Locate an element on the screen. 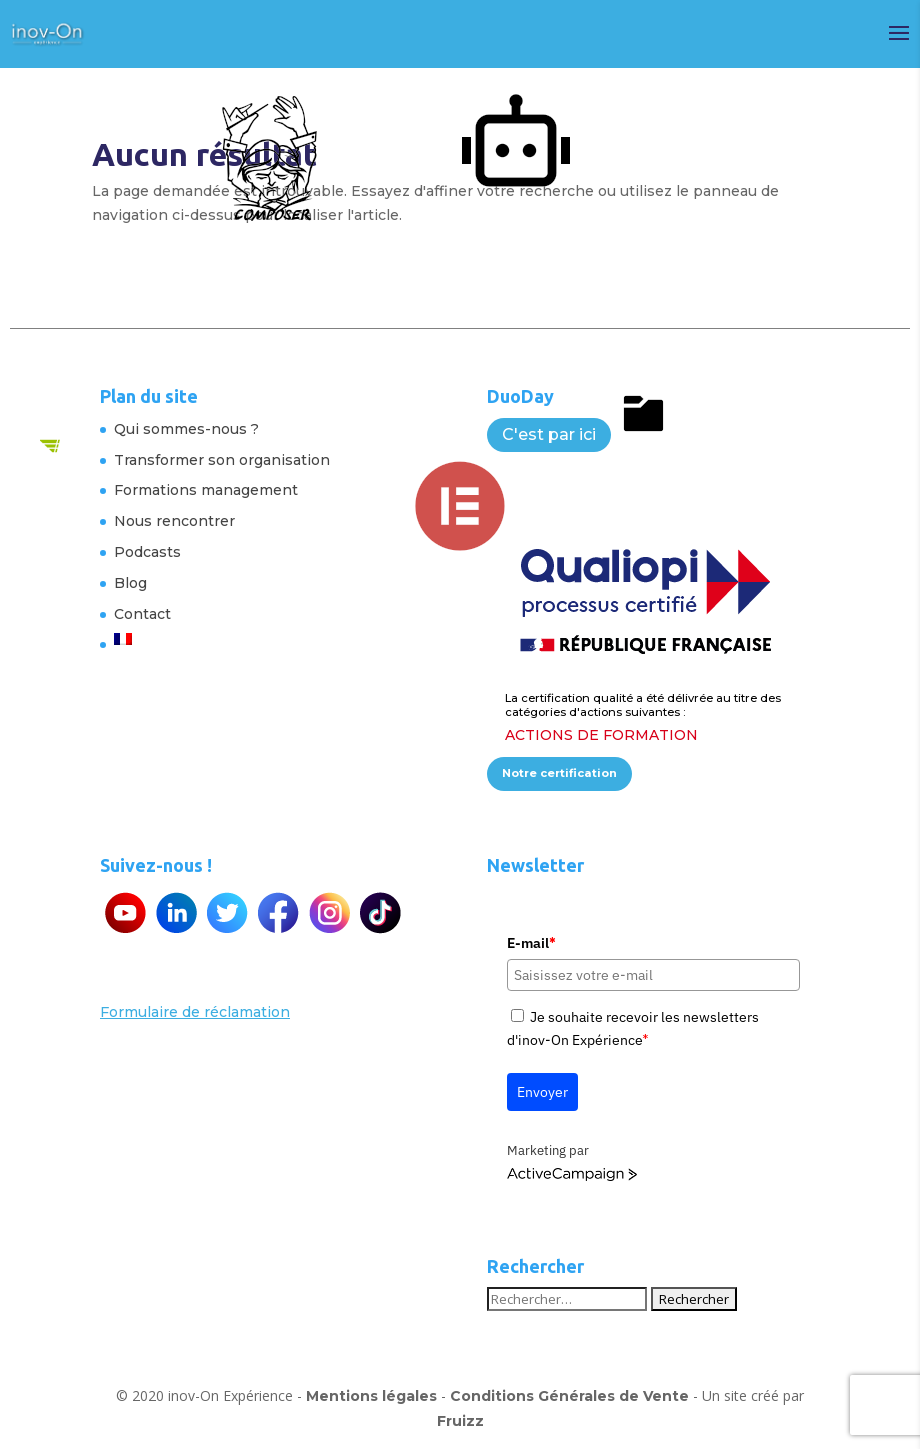 The height and width of the screenshot is (1449, 920). open folder to view files is located at coordinates (643, 413).